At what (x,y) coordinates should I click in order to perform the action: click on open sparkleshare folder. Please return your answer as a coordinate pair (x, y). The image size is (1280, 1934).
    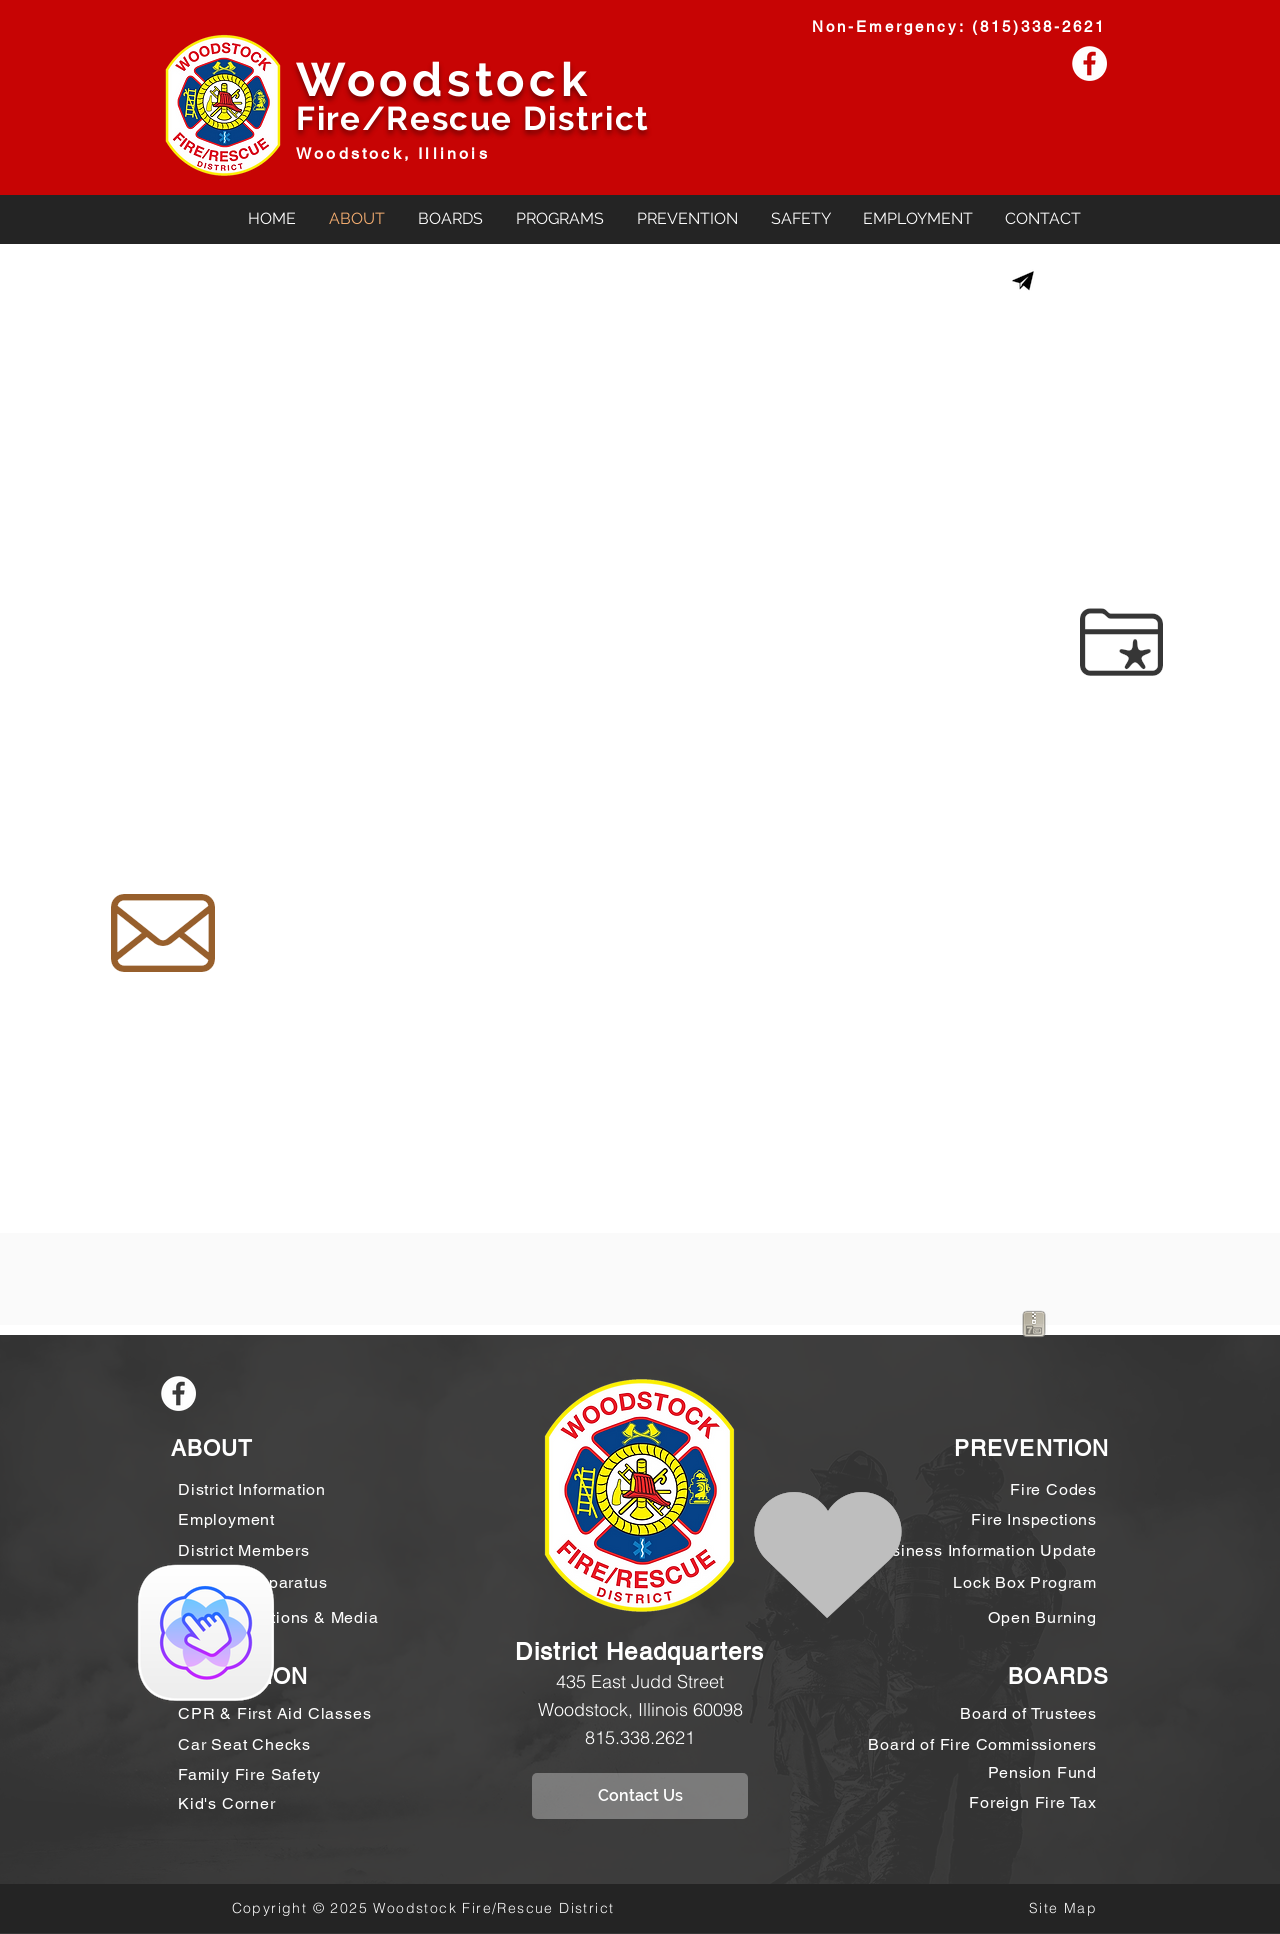
    Looking at the image, I should click on (1121, 639).